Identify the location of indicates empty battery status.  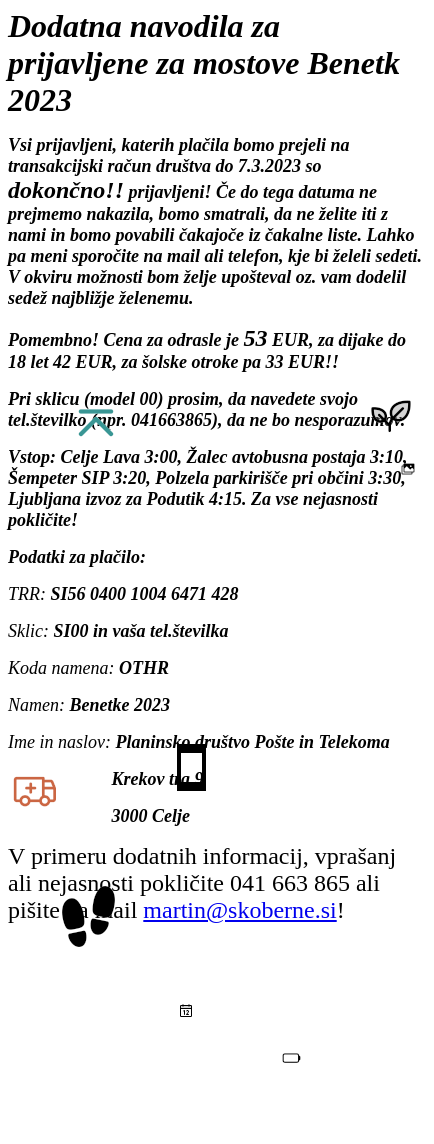
(291, 1057).